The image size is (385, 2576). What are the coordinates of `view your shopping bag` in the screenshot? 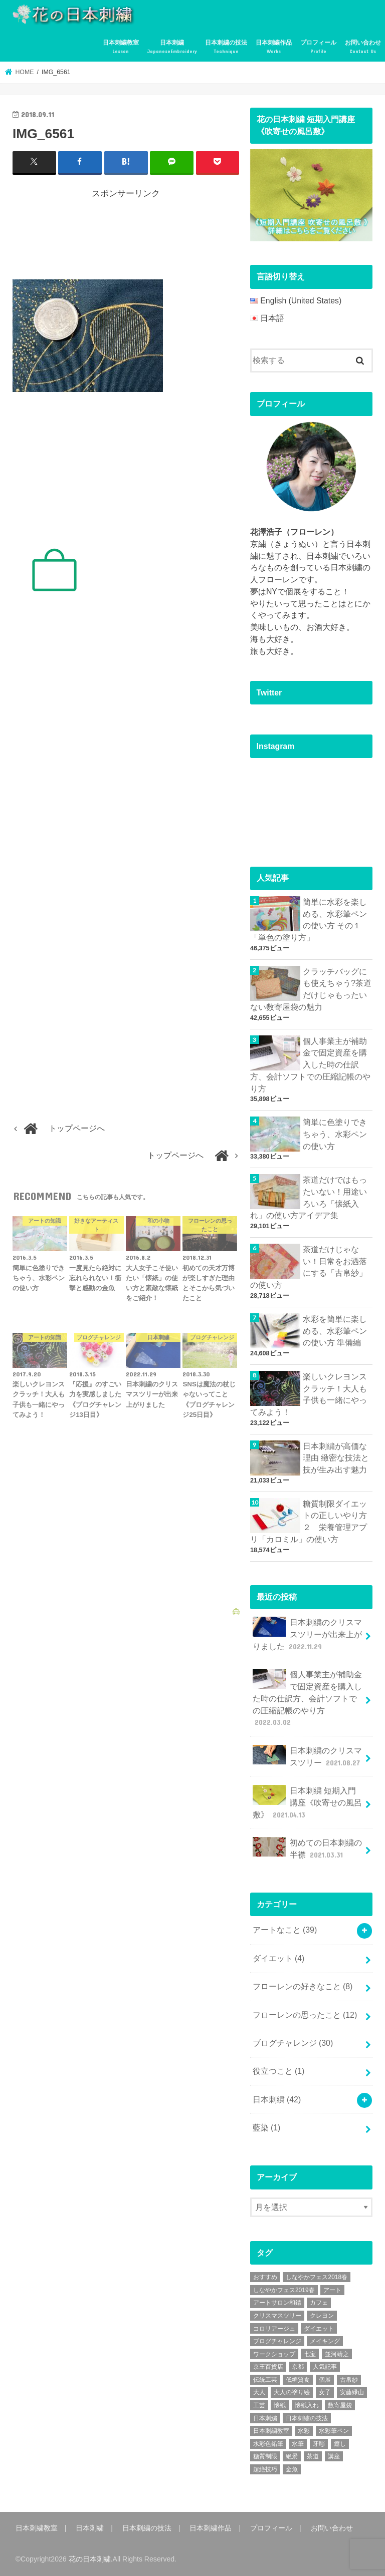 It's located at (54, 572).